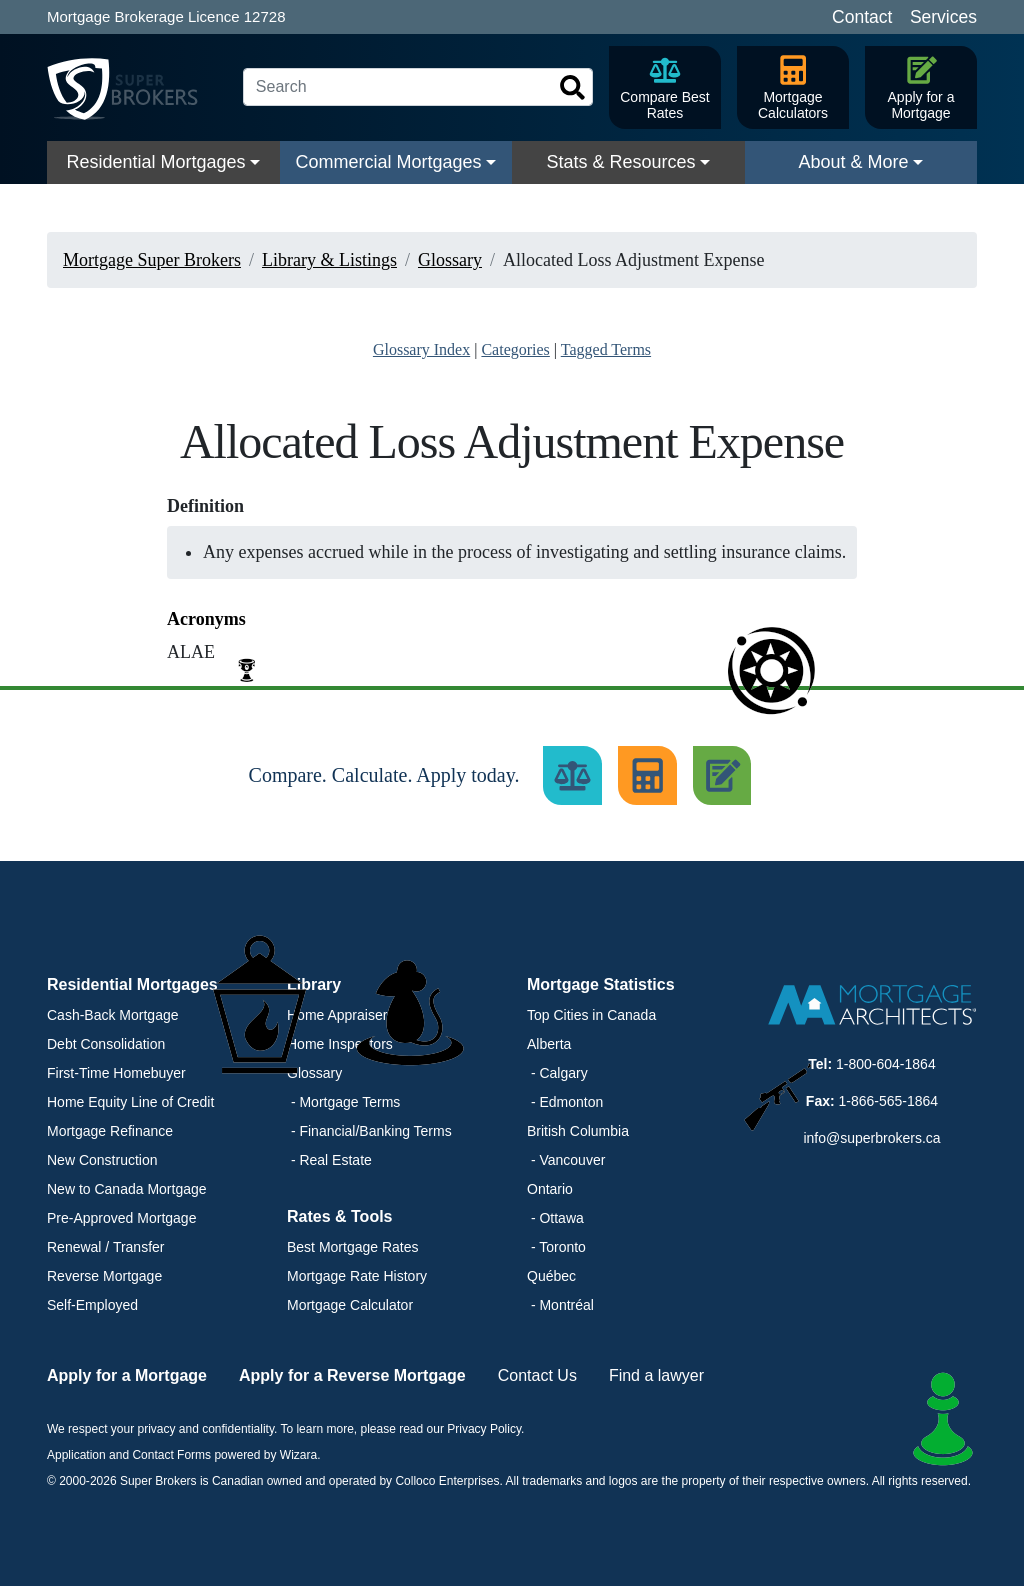 This screenshot has width=1024, height=1586. Describe the element at coordinates (943, 1419) in the screenshot. I see `start a new chess game` at that location.